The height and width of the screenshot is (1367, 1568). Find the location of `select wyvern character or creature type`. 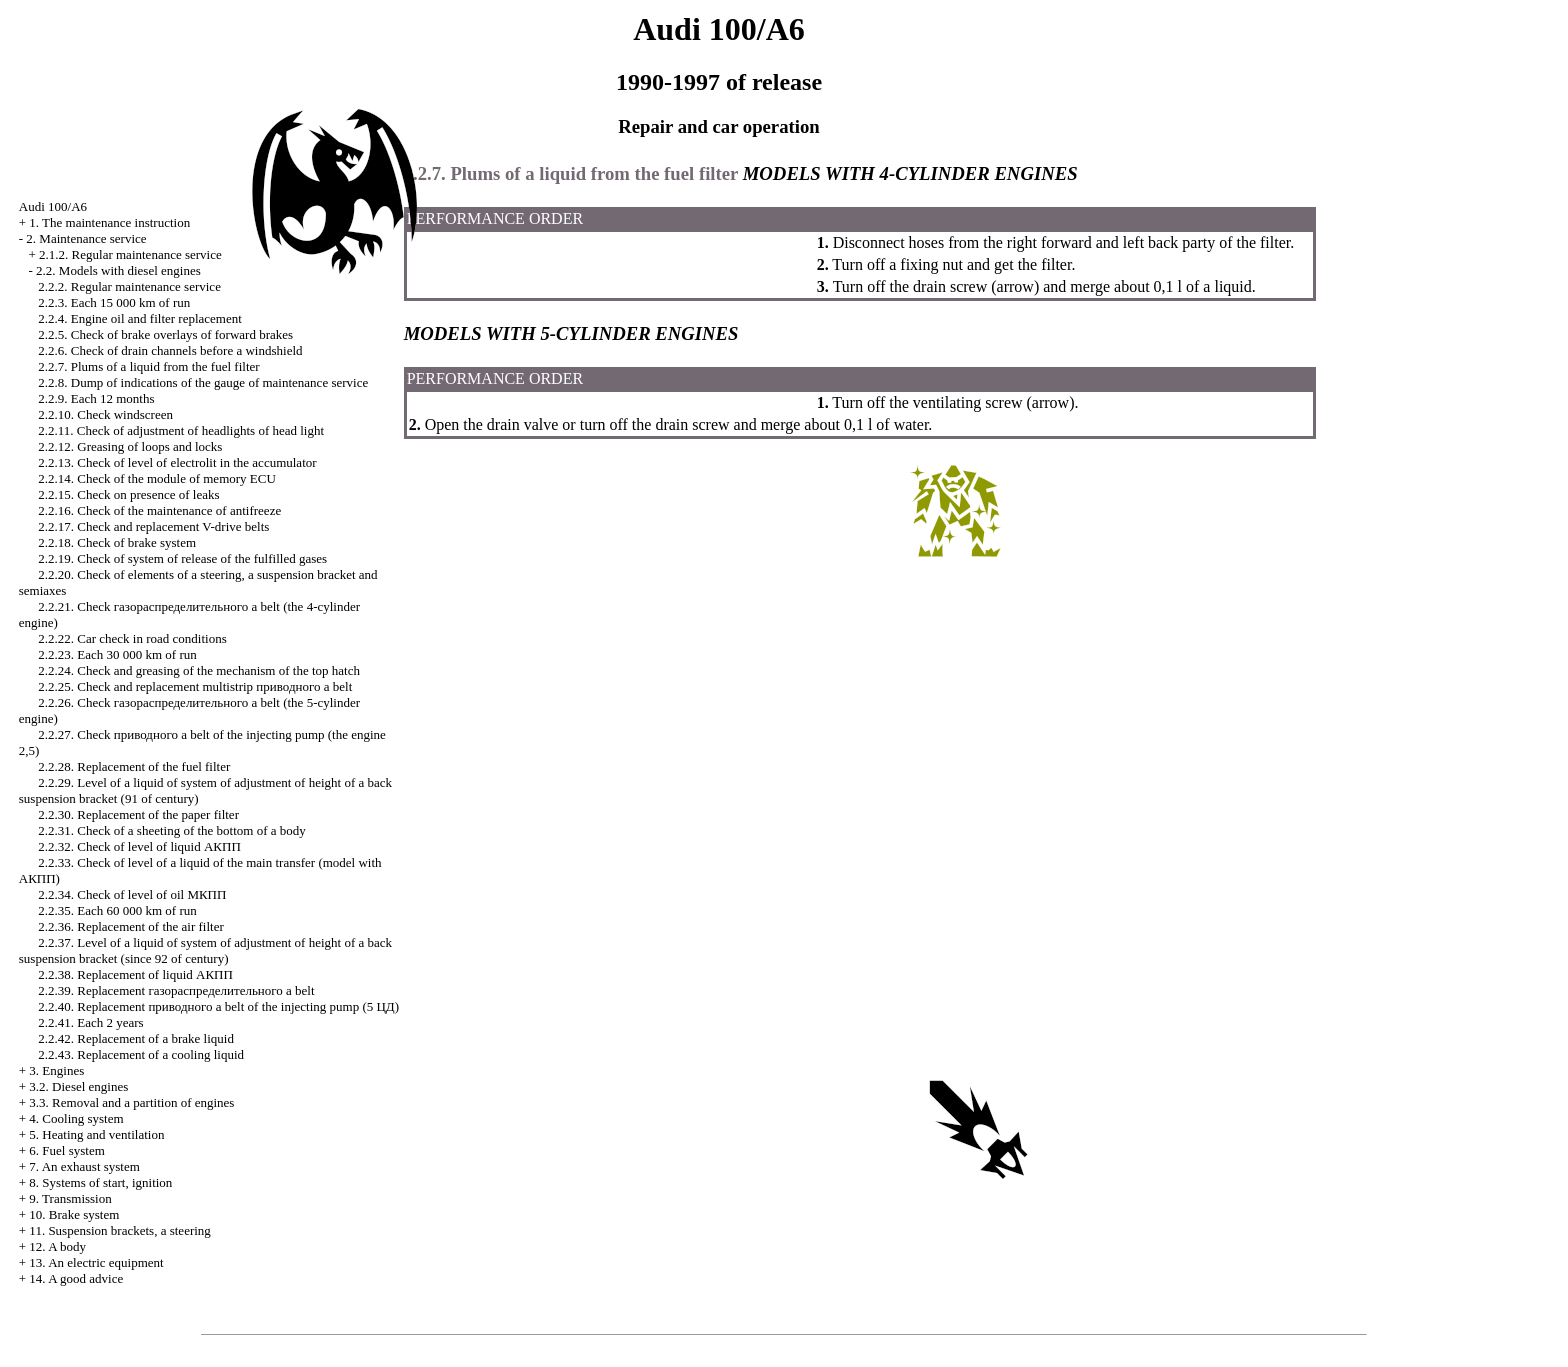

select wyvern character or creature type is located at coordinates (334, 191).